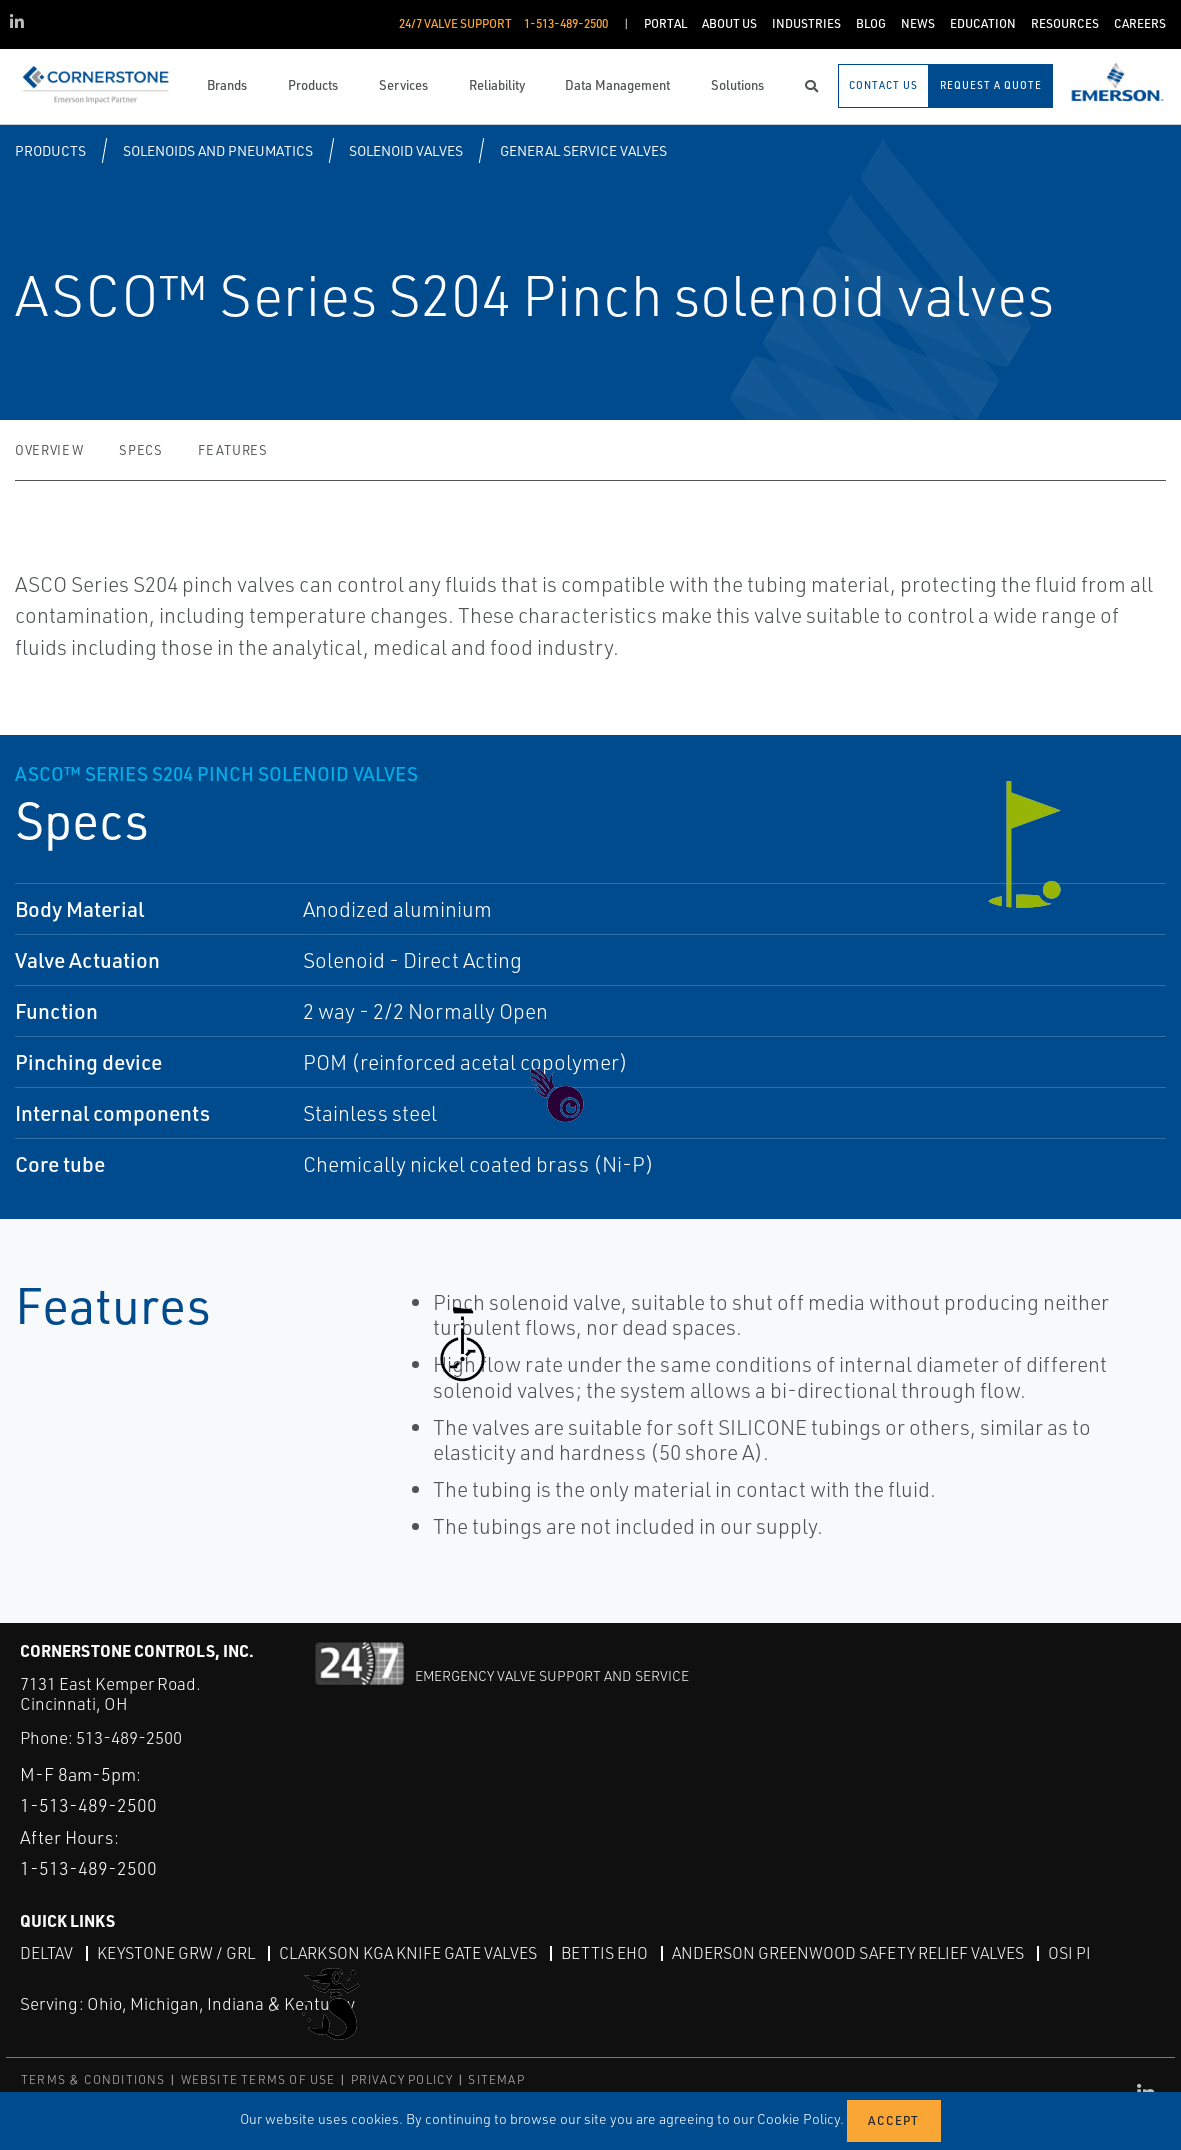 The height and width of the screenshot is (2150, 1181). Describe the element at coordinates (556, 1095) in the screenshot. I see `indicates a status effect like curse or blindness in a game` at that location.